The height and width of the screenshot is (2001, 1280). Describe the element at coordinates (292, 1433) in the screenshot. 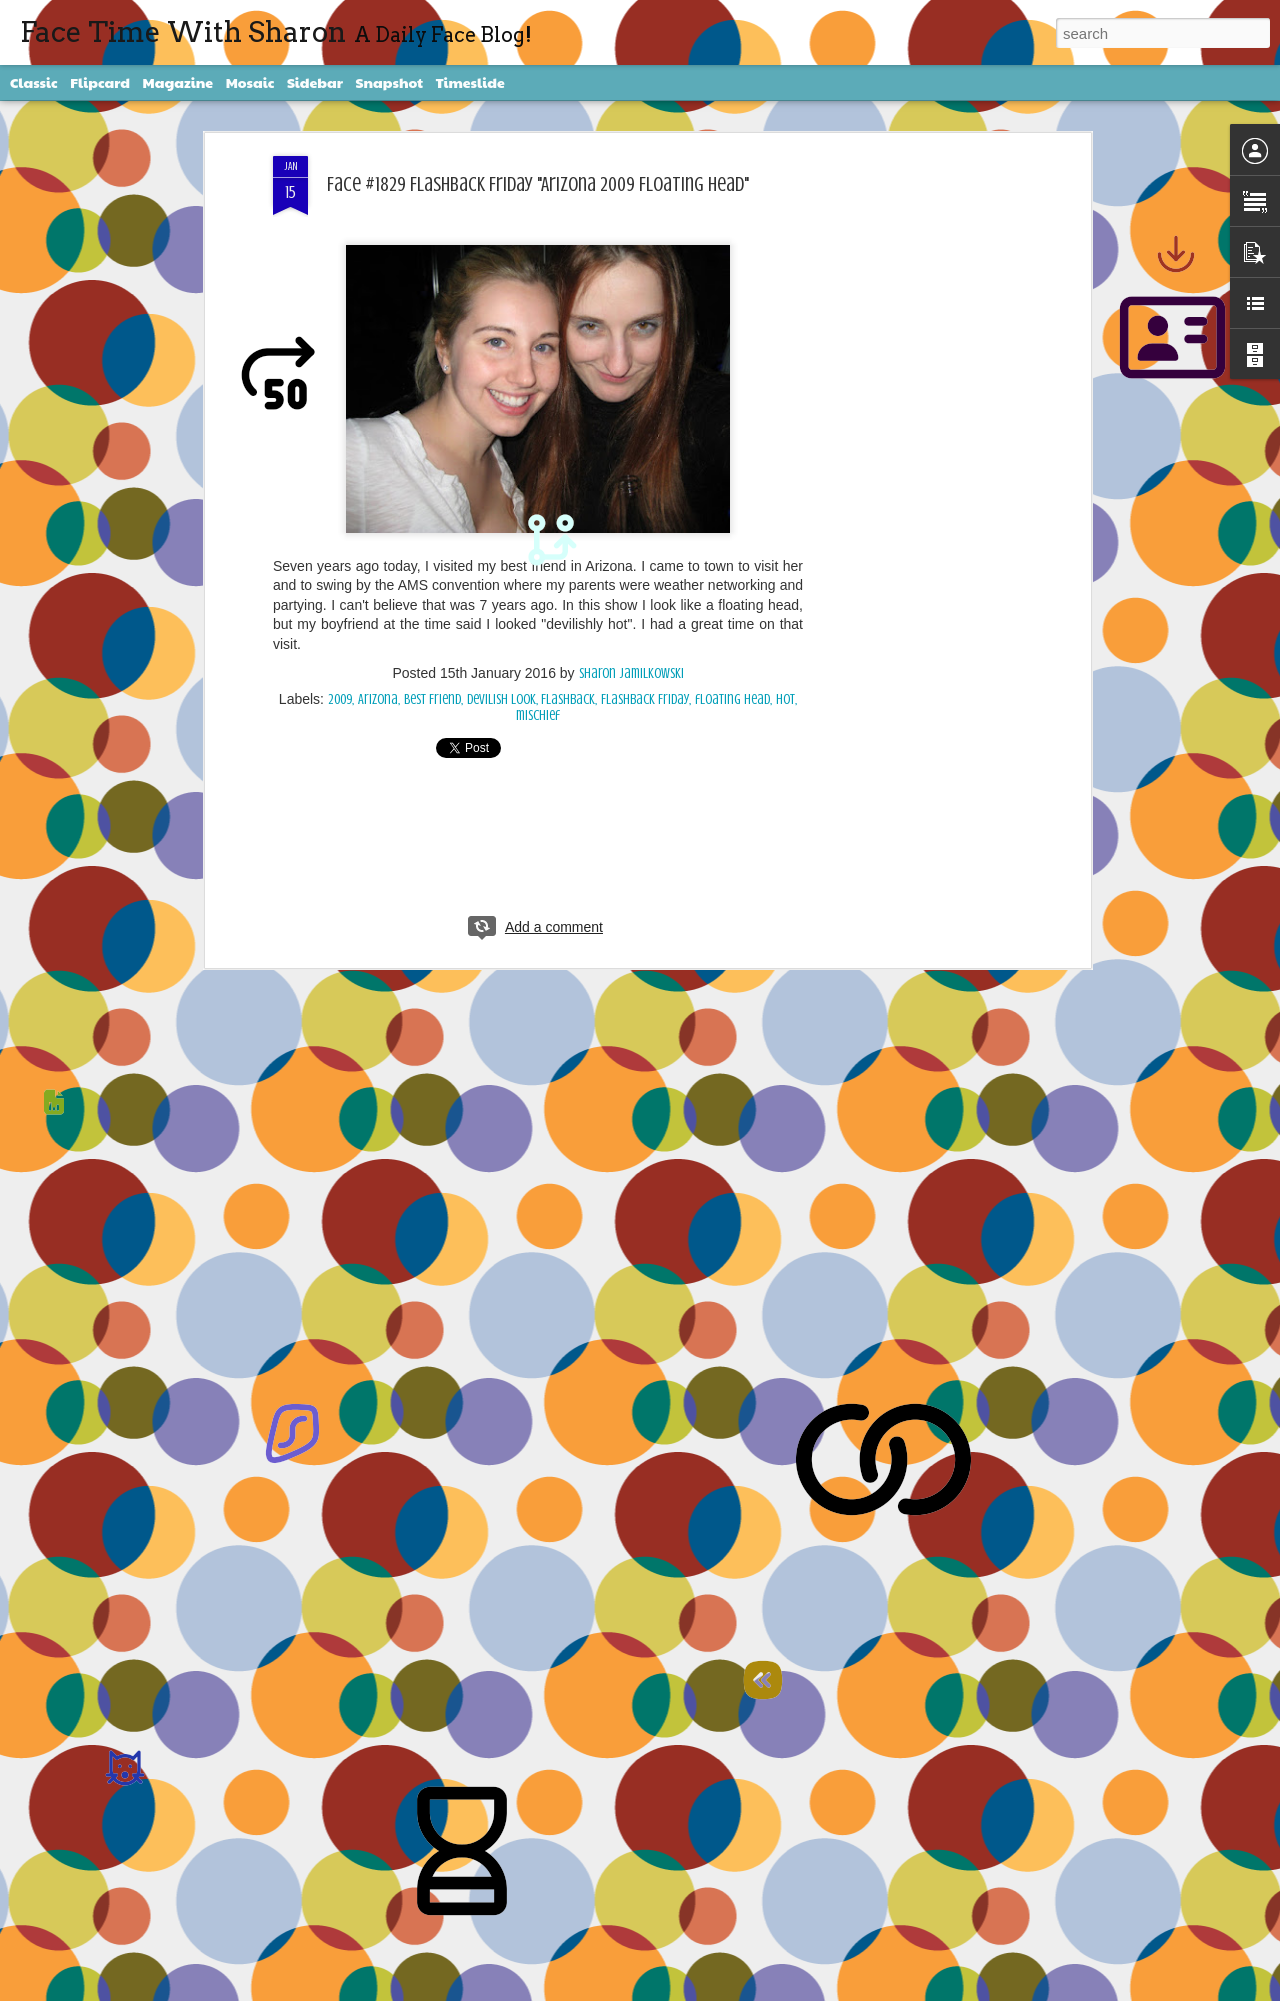

I see `open surfshark vpn app` at that location.